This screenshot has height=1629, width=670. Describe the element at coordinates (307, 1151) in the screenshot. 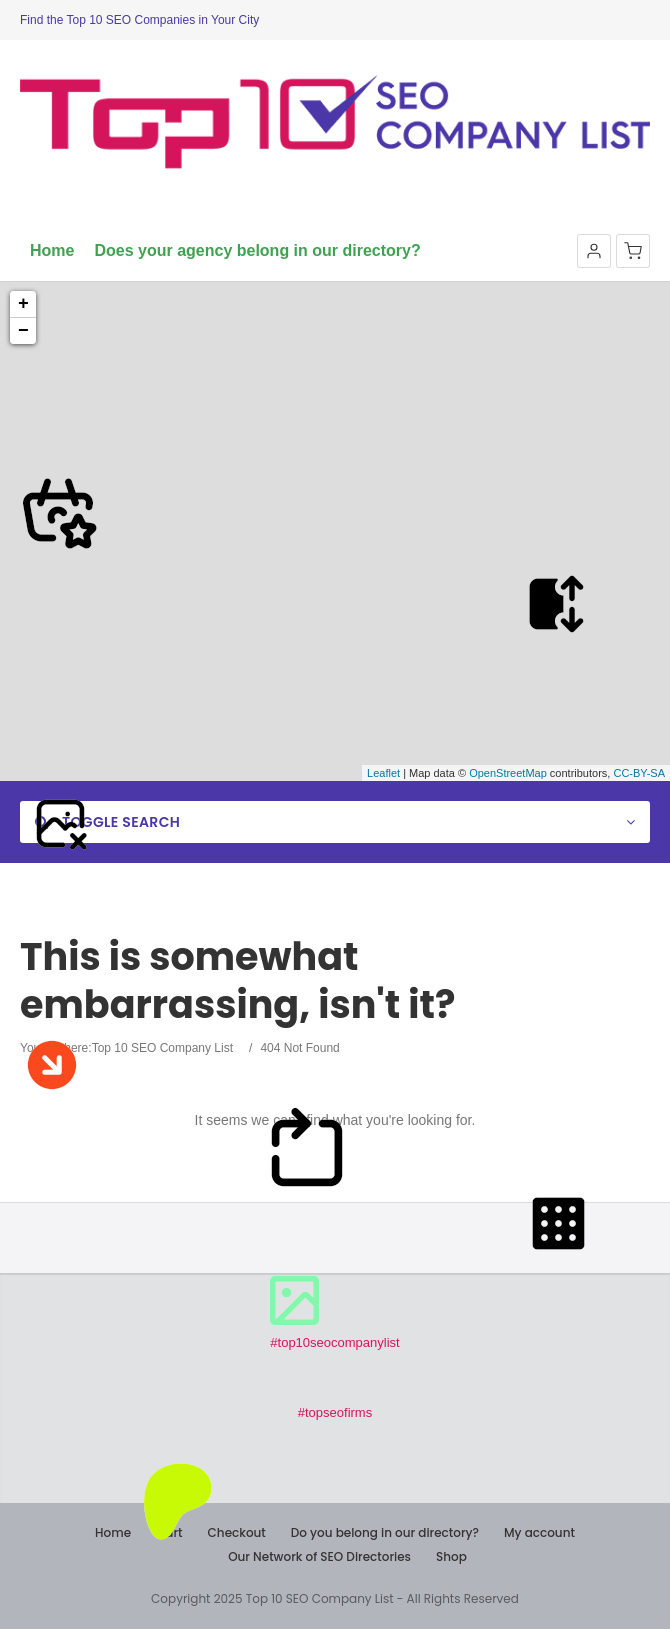

I see `rotate element clockwise` at that location.